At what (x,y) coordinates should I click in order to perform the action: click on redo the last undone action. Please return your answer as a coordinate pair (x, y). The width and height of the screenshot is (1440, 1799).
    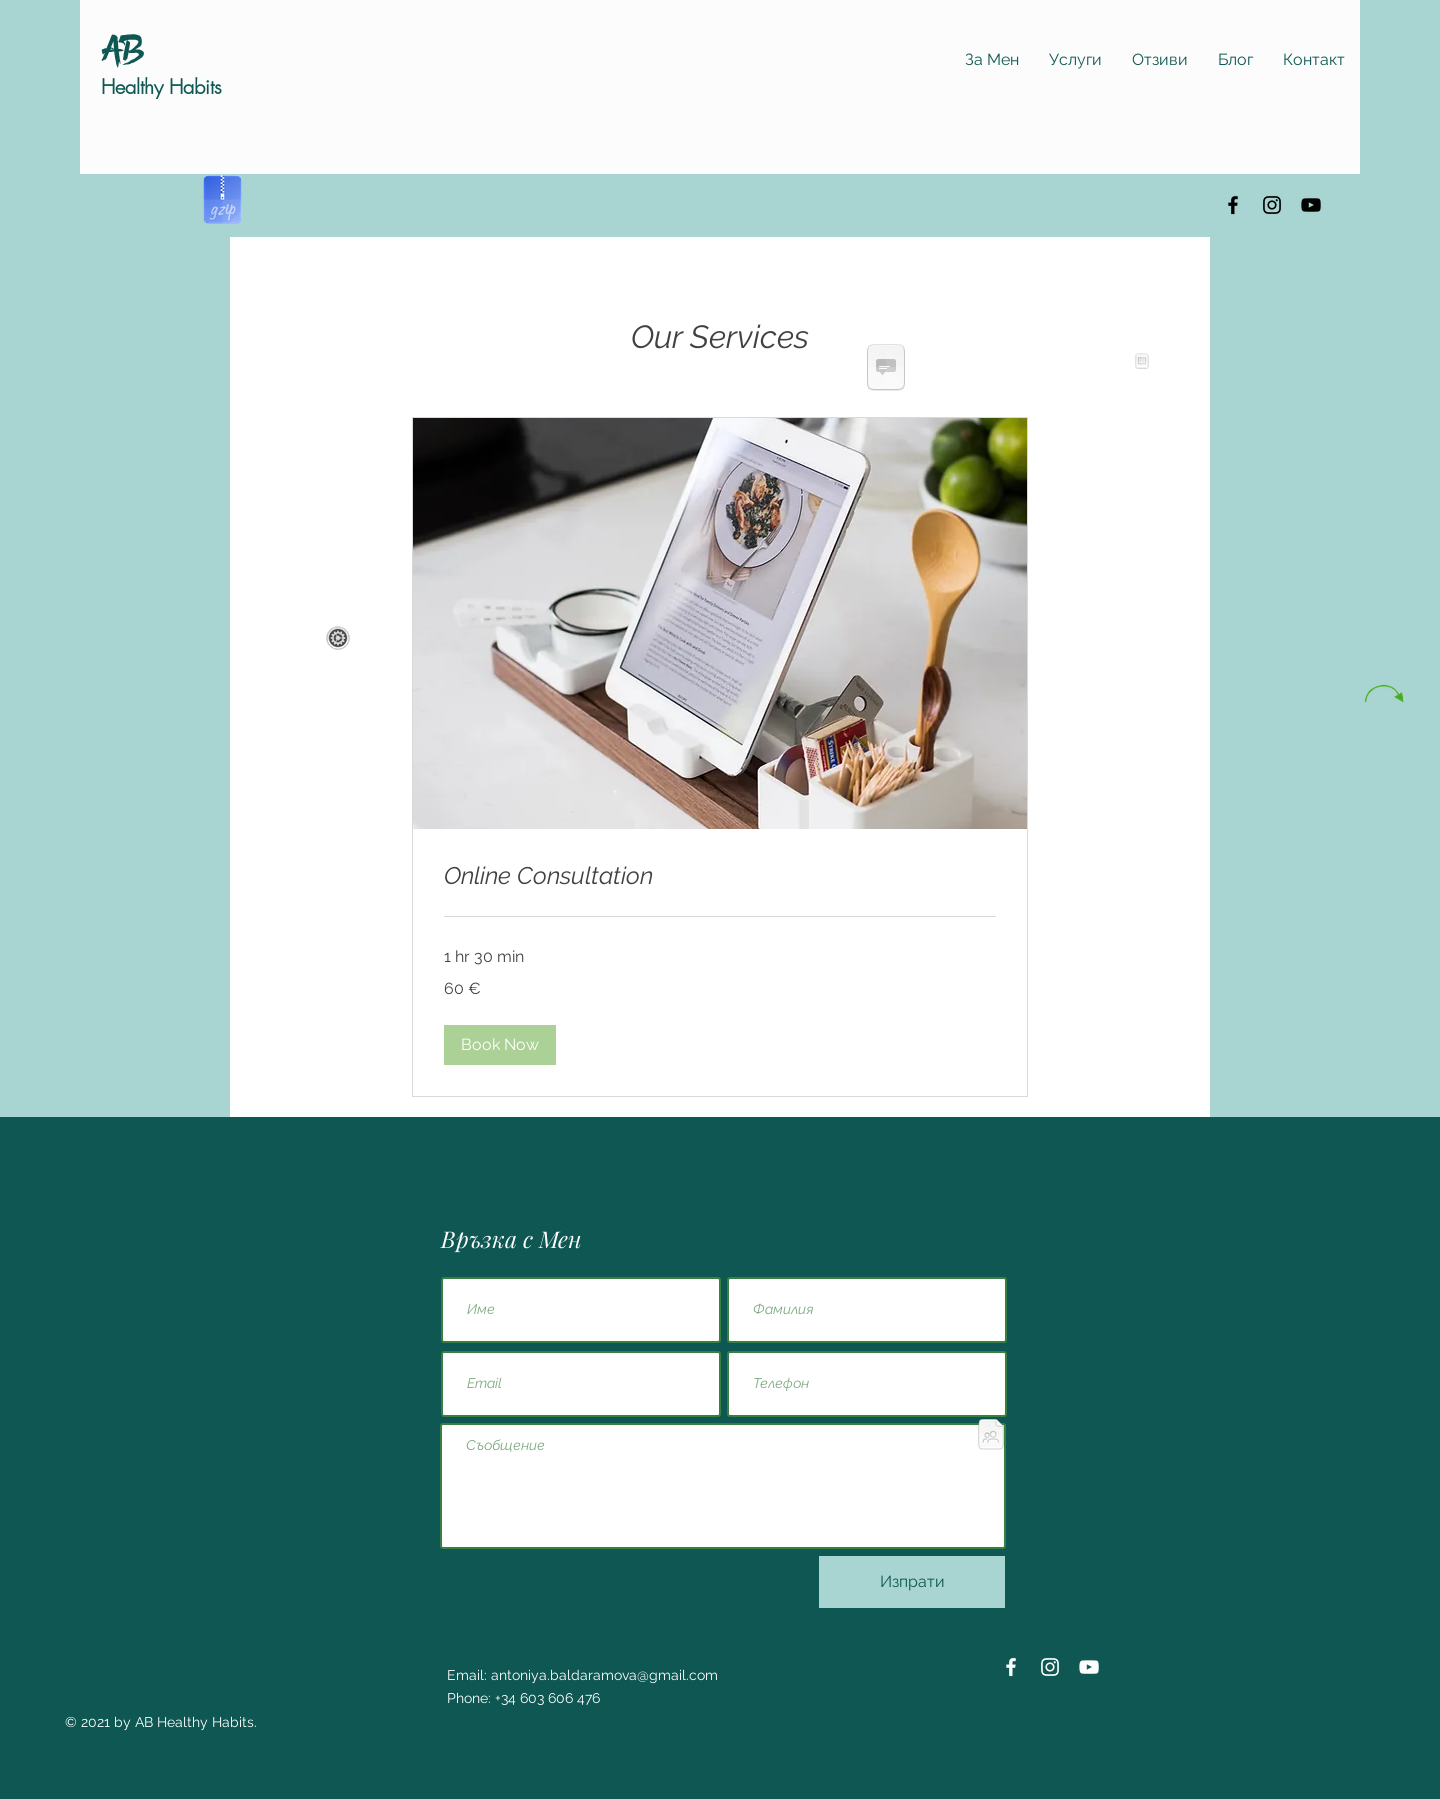
    Looking at the image, I should click on (1384, 693).